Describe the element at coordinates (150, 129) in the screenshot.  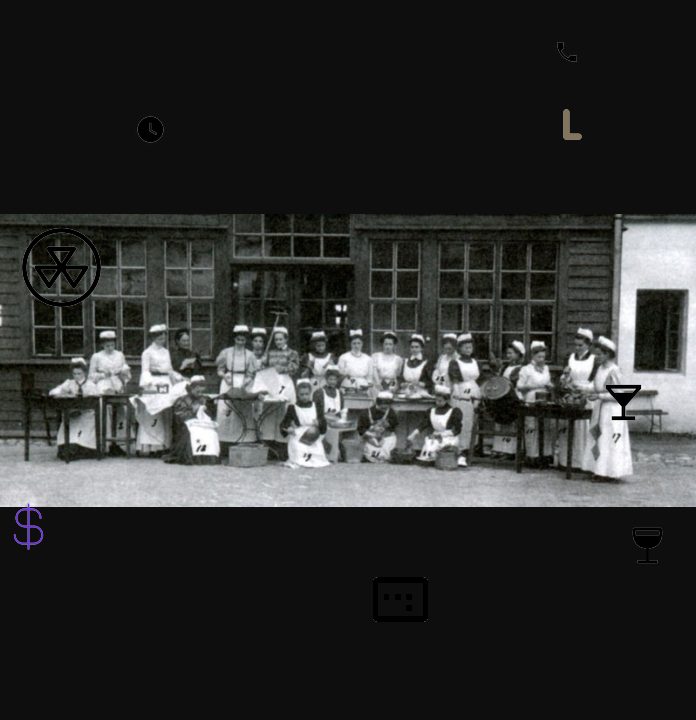
I see `view watch later playlist` at that location.